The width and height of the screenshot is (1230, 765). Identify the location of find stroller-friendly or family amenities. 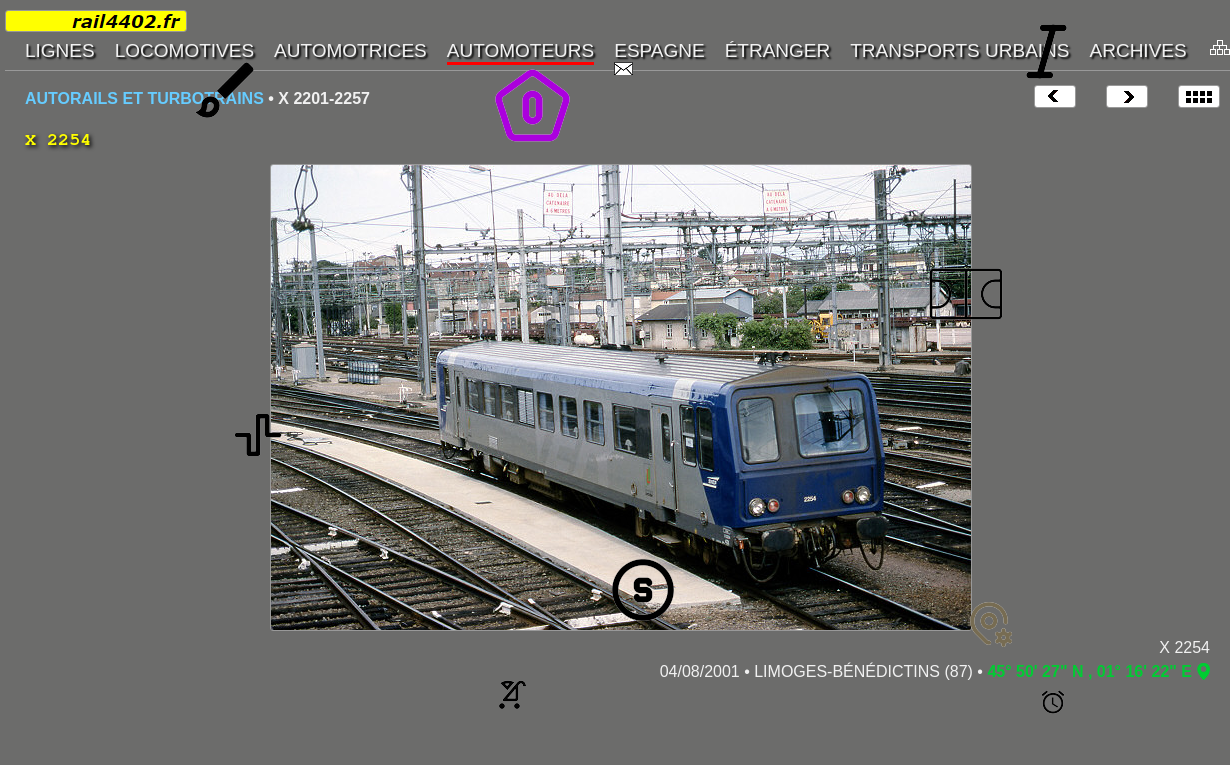
(511, 694).